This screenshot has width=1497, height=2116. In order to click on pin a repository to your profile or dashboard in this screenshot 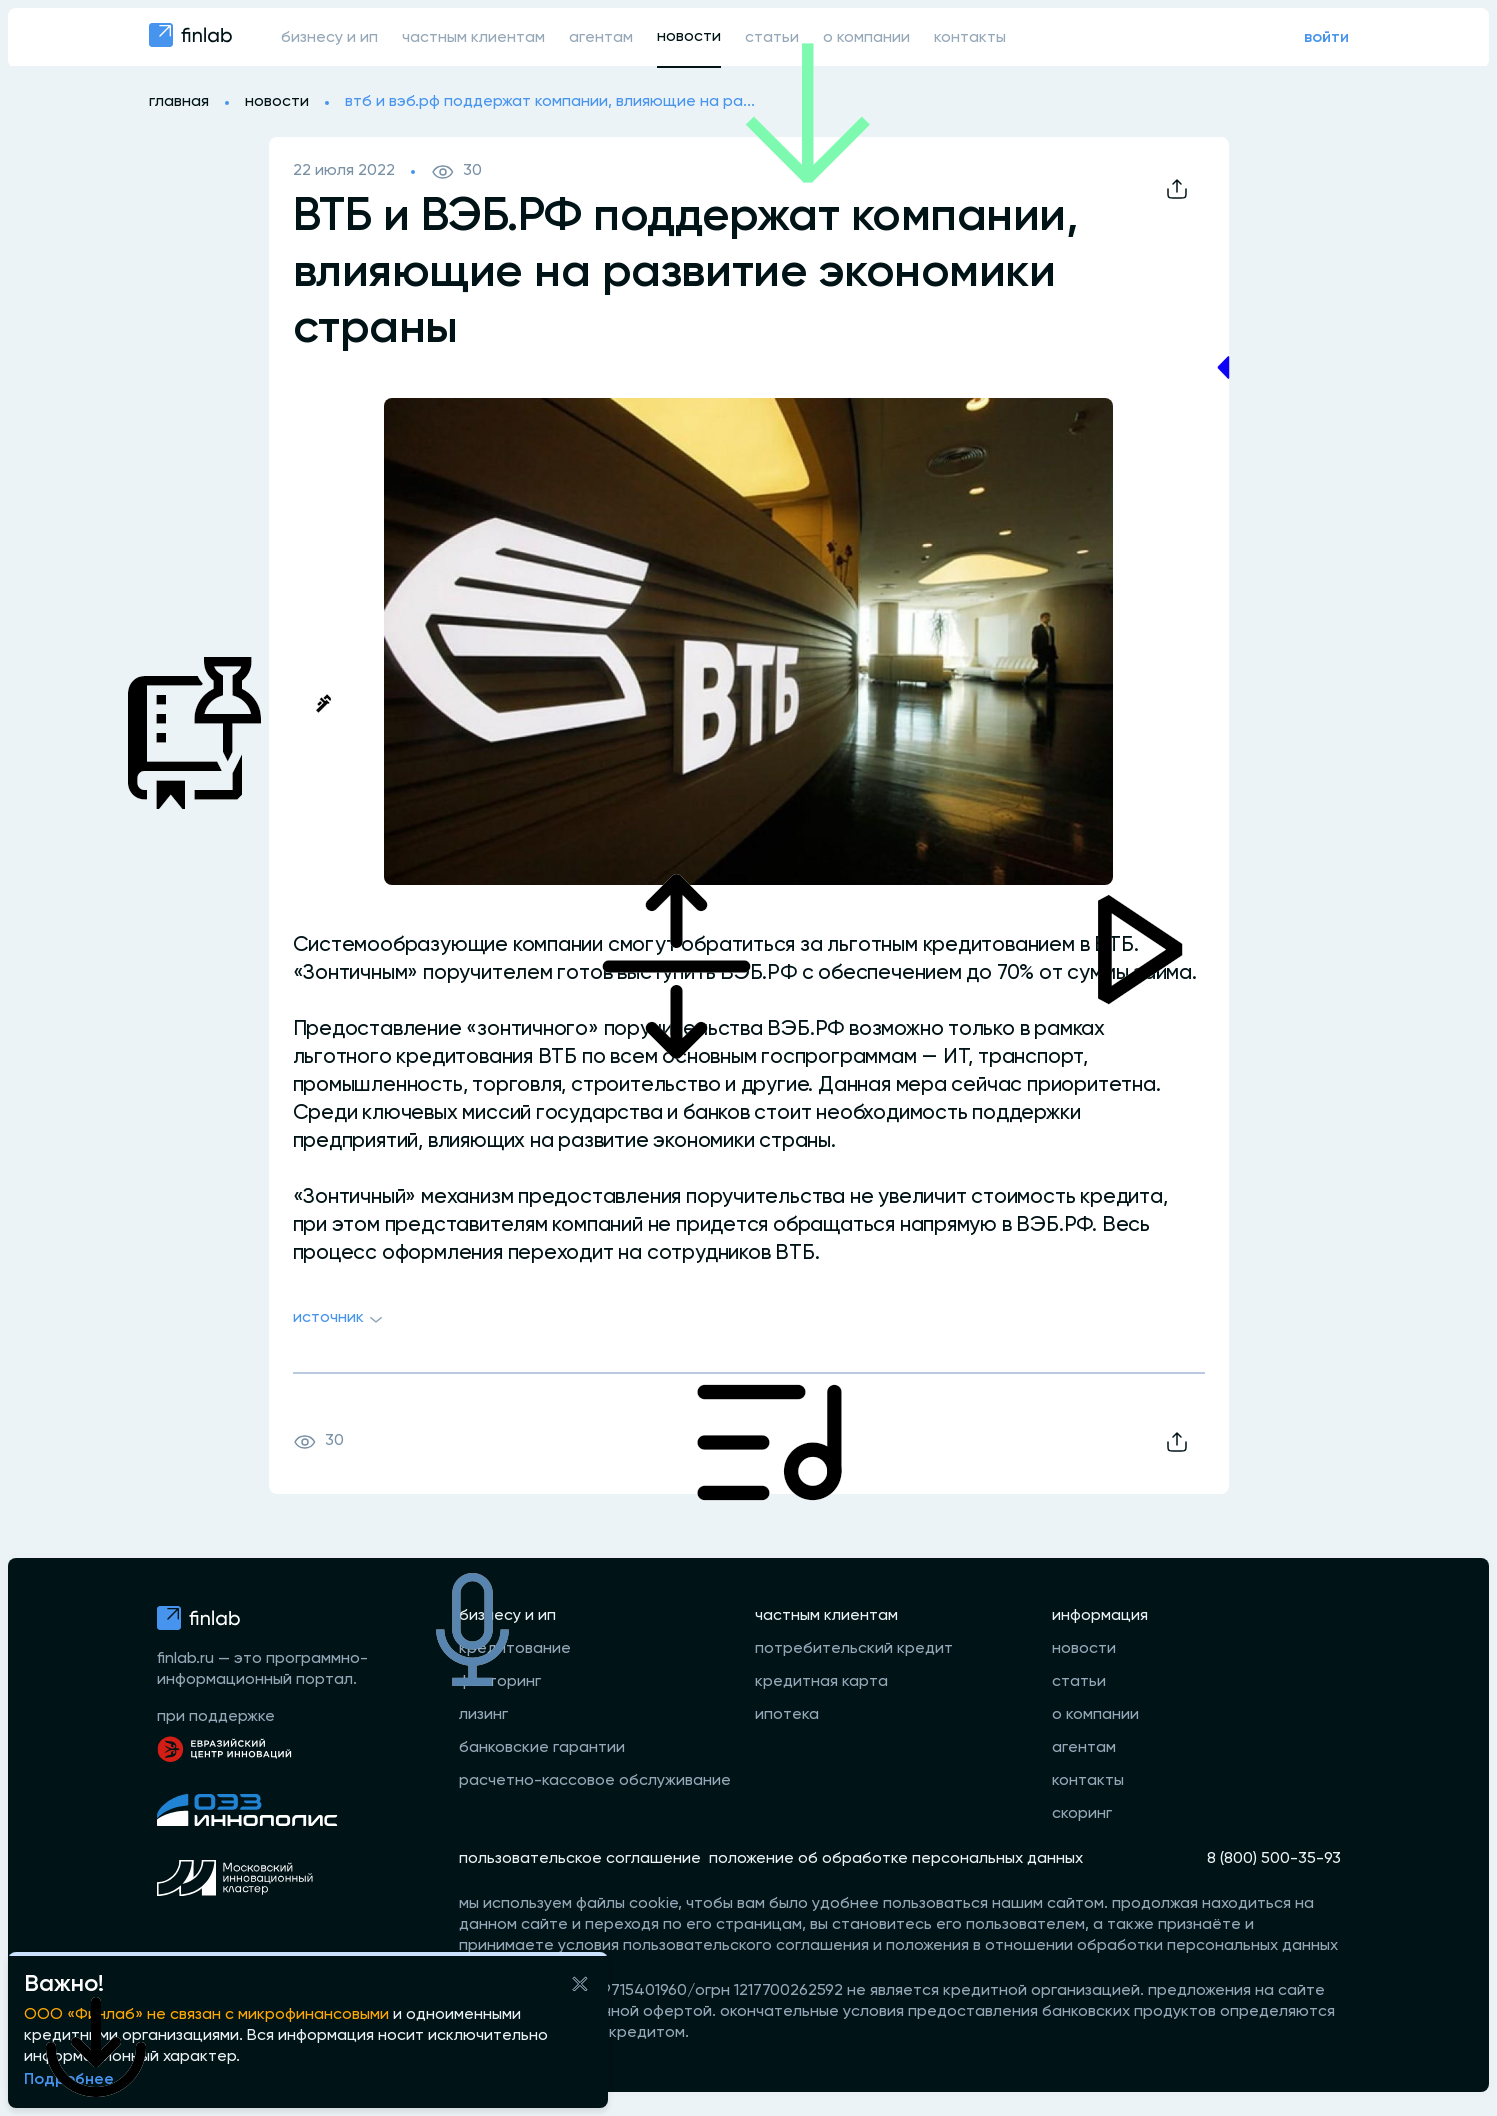, I will do `click(185, 733)`.